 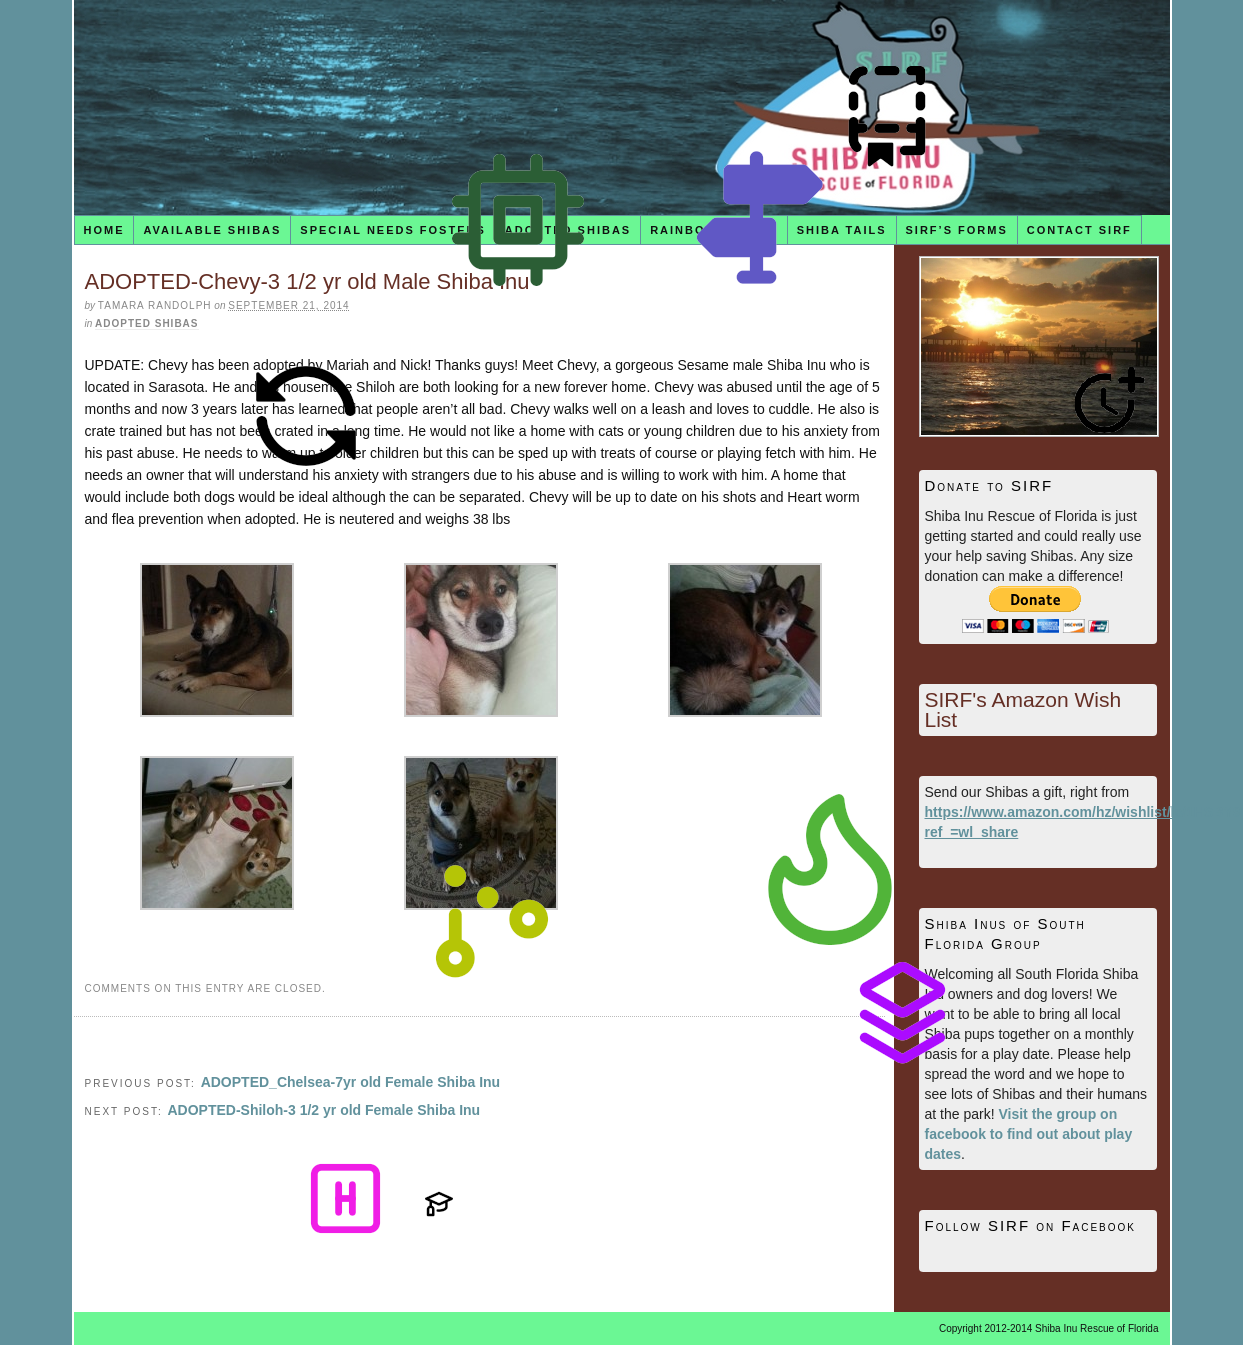 What do you see at coordinates (306, 416) in the screenshot?
I see `sync or refresh content` at bounding box center [306, 416].